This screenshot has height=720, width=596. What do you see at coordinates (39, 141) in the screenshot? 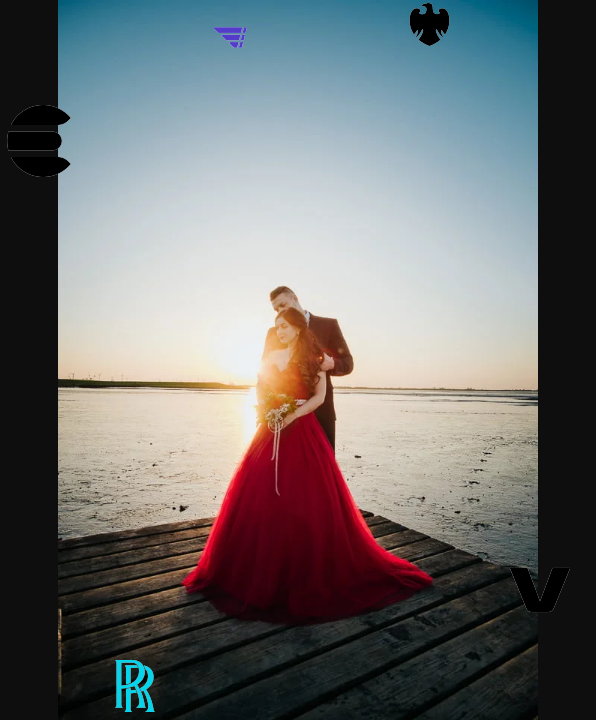
I see `Elasticsearch service or integration` at bounding box center [39, 141].